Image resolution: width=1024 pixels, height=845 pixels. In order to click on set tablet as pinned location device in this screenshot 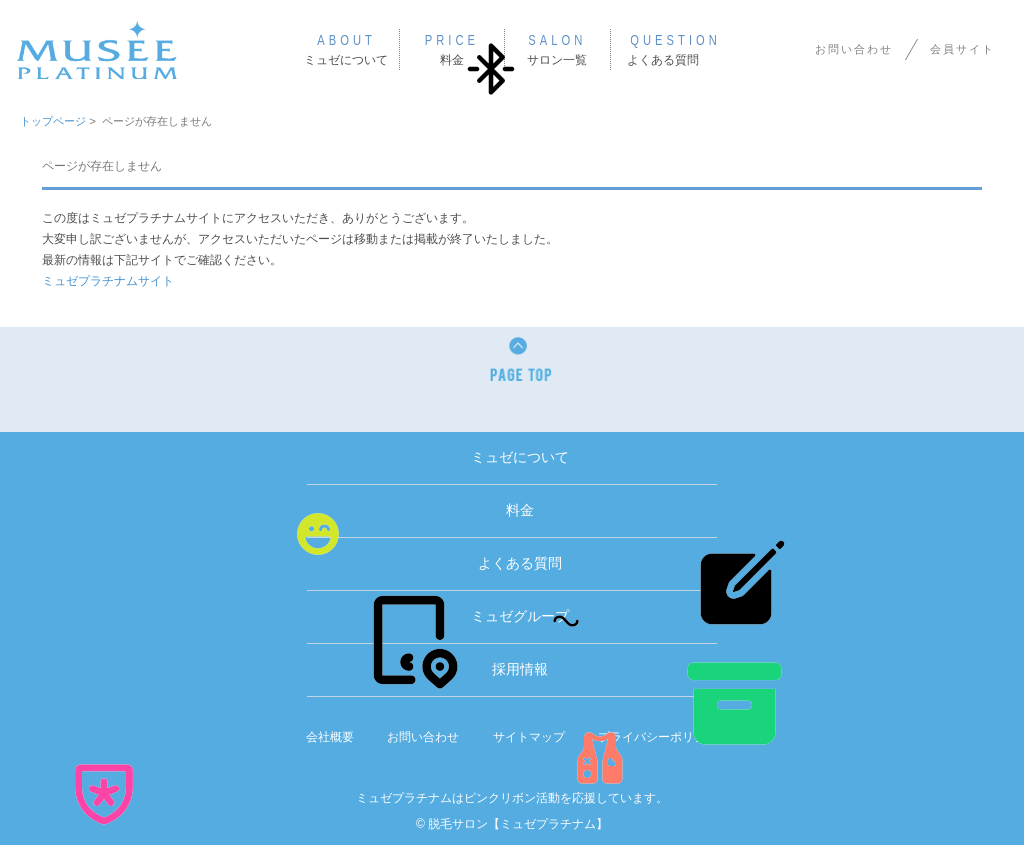, I will do `click(409, 640)`.